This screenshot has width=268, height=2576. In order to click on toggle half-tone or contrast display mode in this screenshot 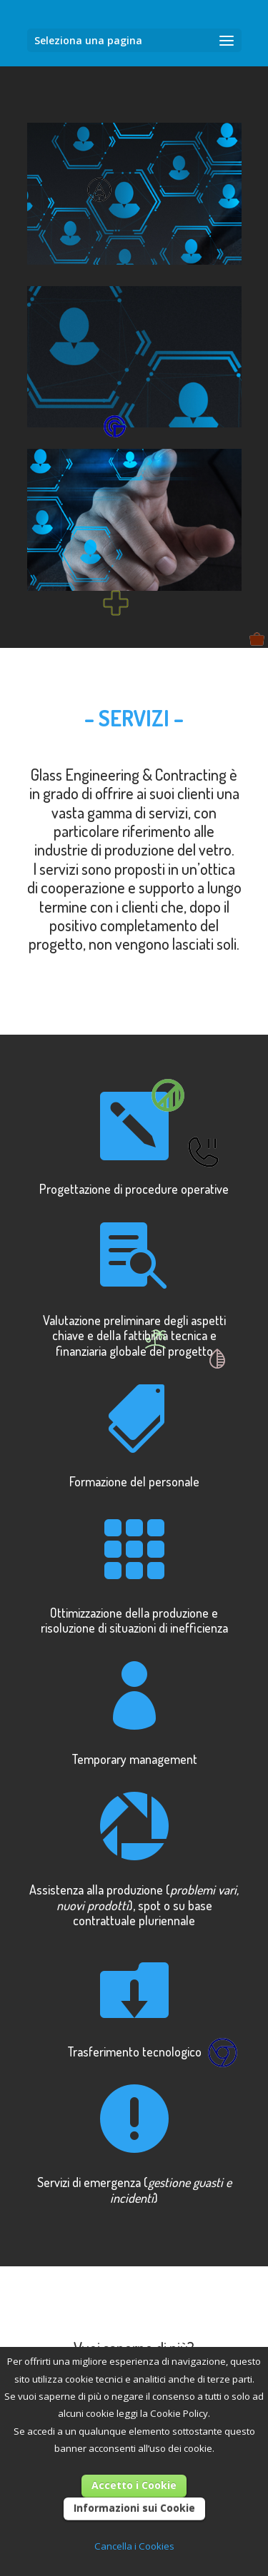, I will do `click(168, 1095)`.